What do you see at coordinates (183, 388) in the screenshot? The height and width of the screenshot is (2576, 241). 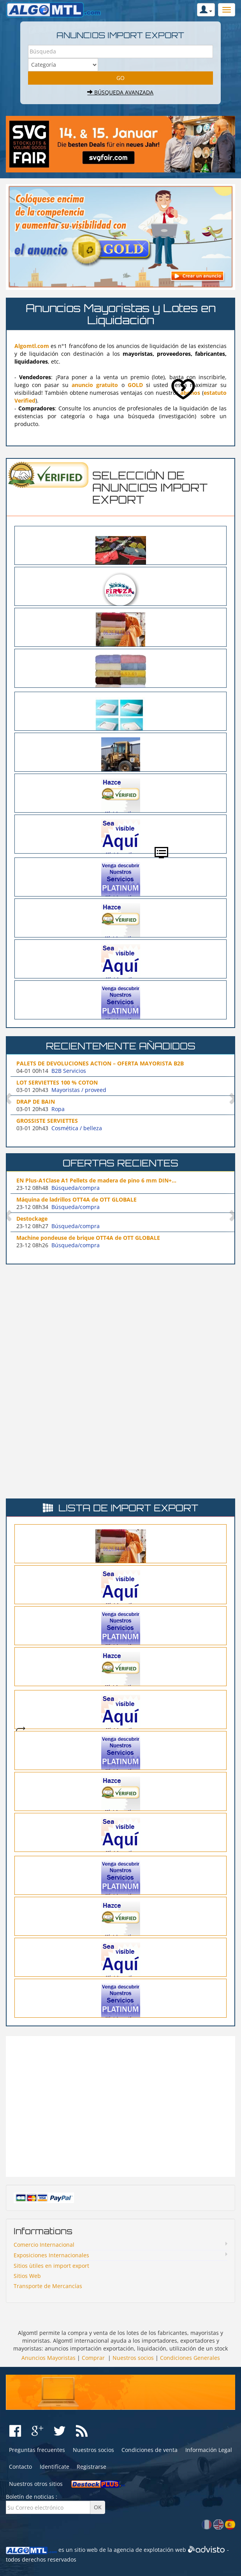 I see `indicates a broken heart or heartbreak status` at bounding box center [183, 388].